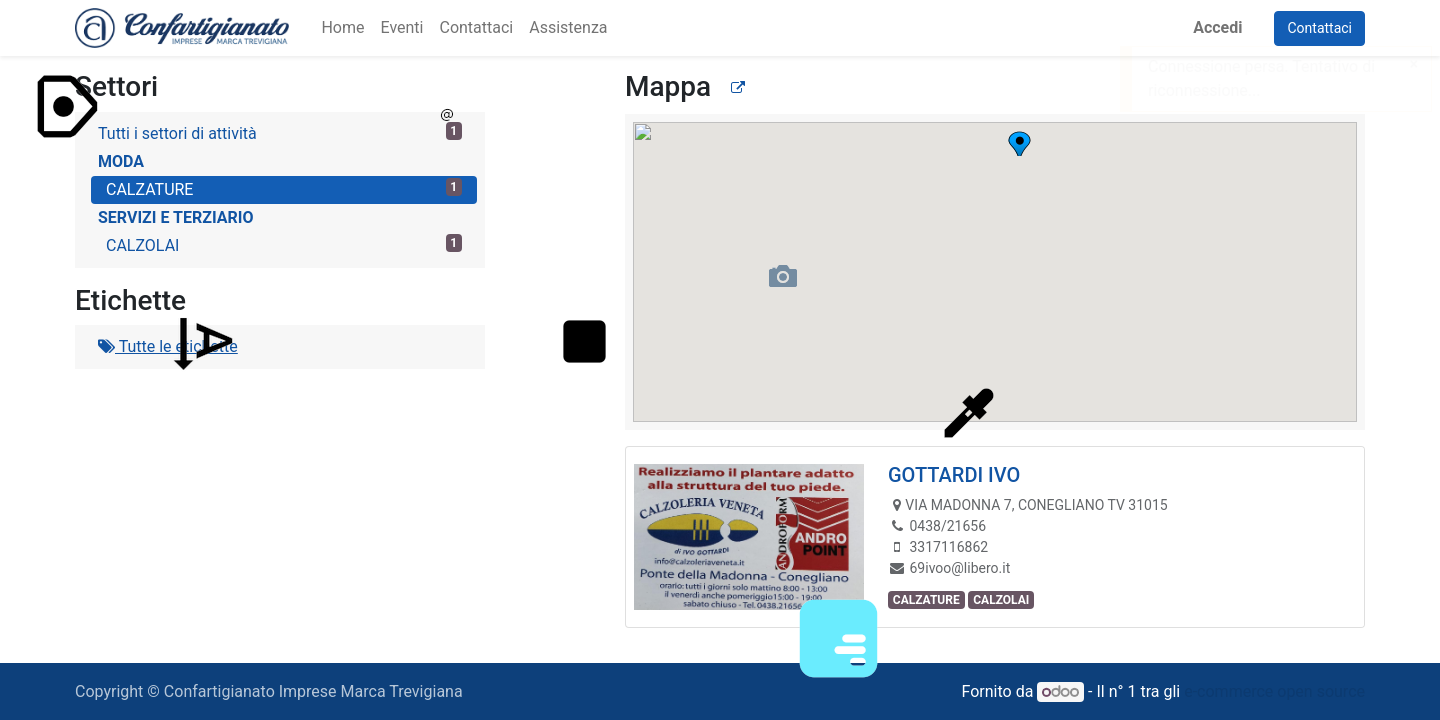 Image resolution: width=1440 pixels, height=720 pixels. I want to click on rotate text downward, so click(203, 344).